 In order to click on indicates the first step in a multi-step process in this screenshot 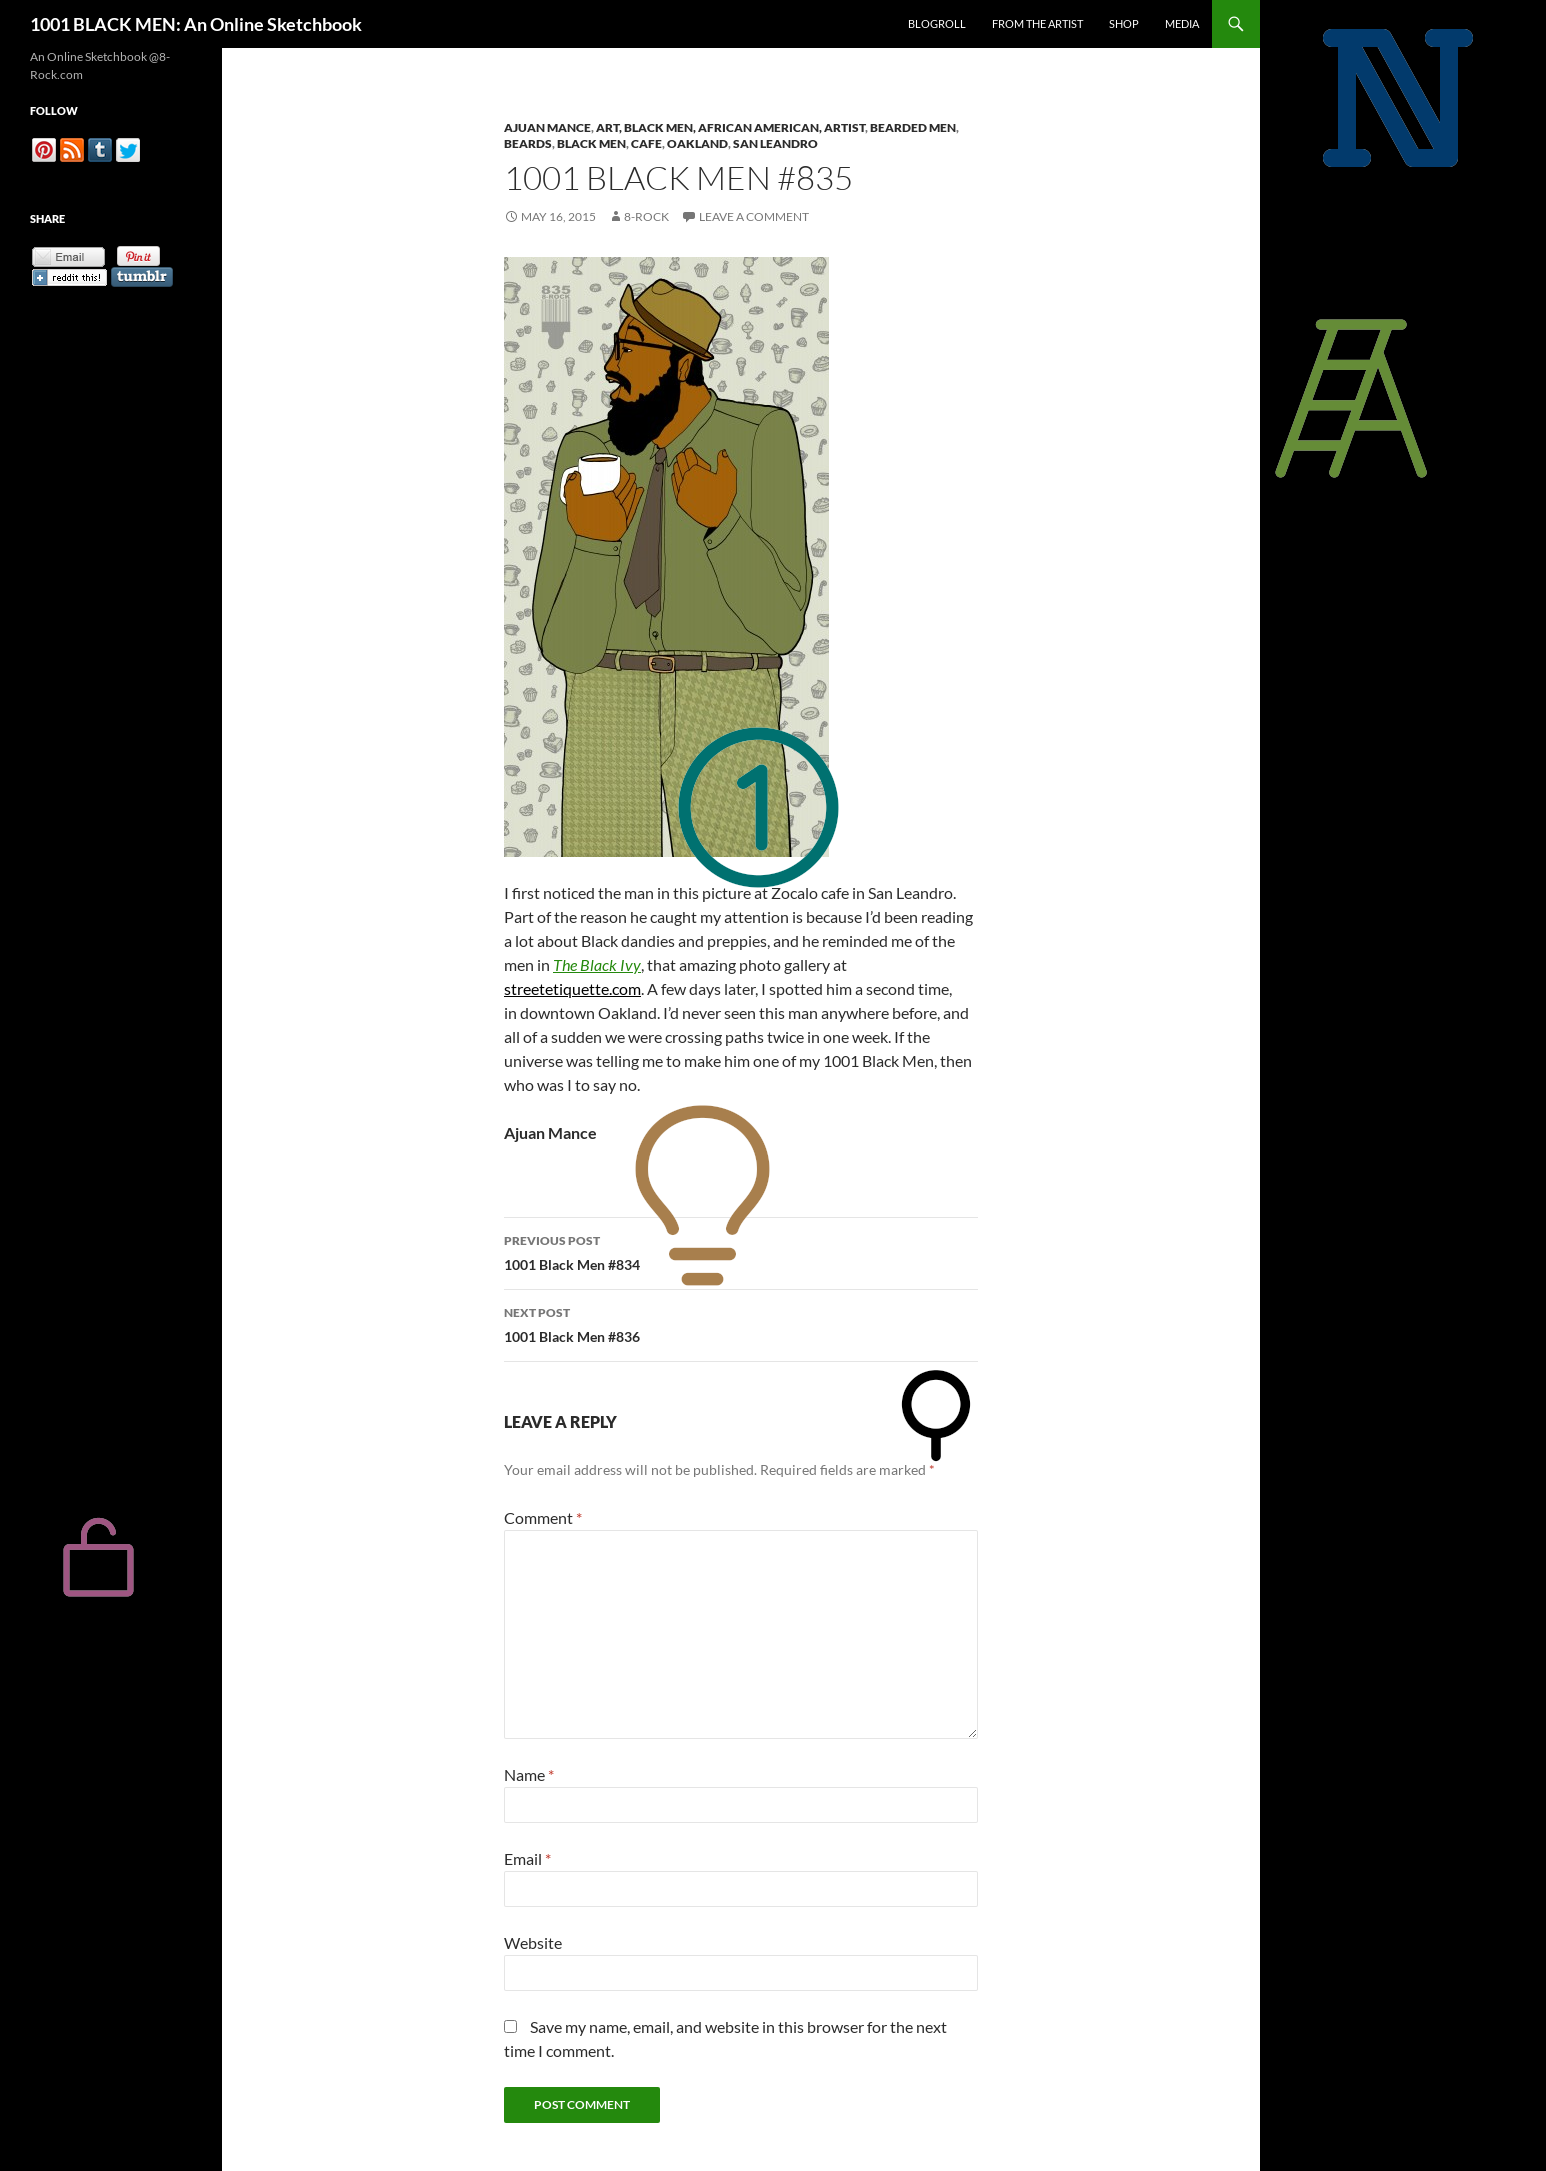, I will do `click(758, 807)`.